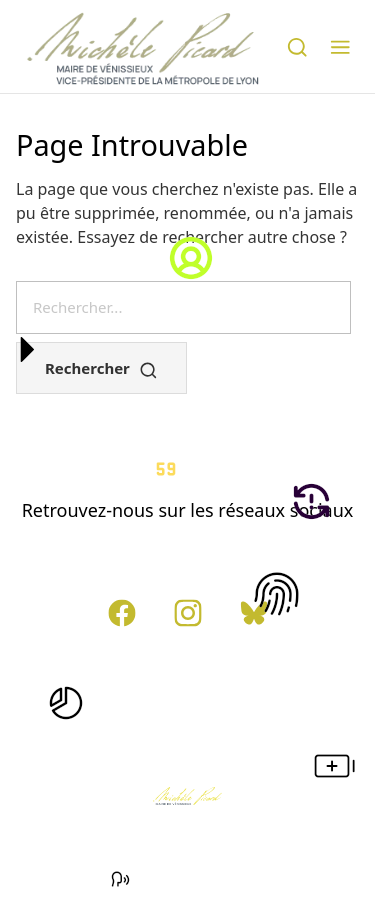 Image resolution: width=375 pixels, height=910 pixels. Describe the element at coordinates (120, 879) in the screenshot. I see `activate text-to-speech or voice output` at that location.